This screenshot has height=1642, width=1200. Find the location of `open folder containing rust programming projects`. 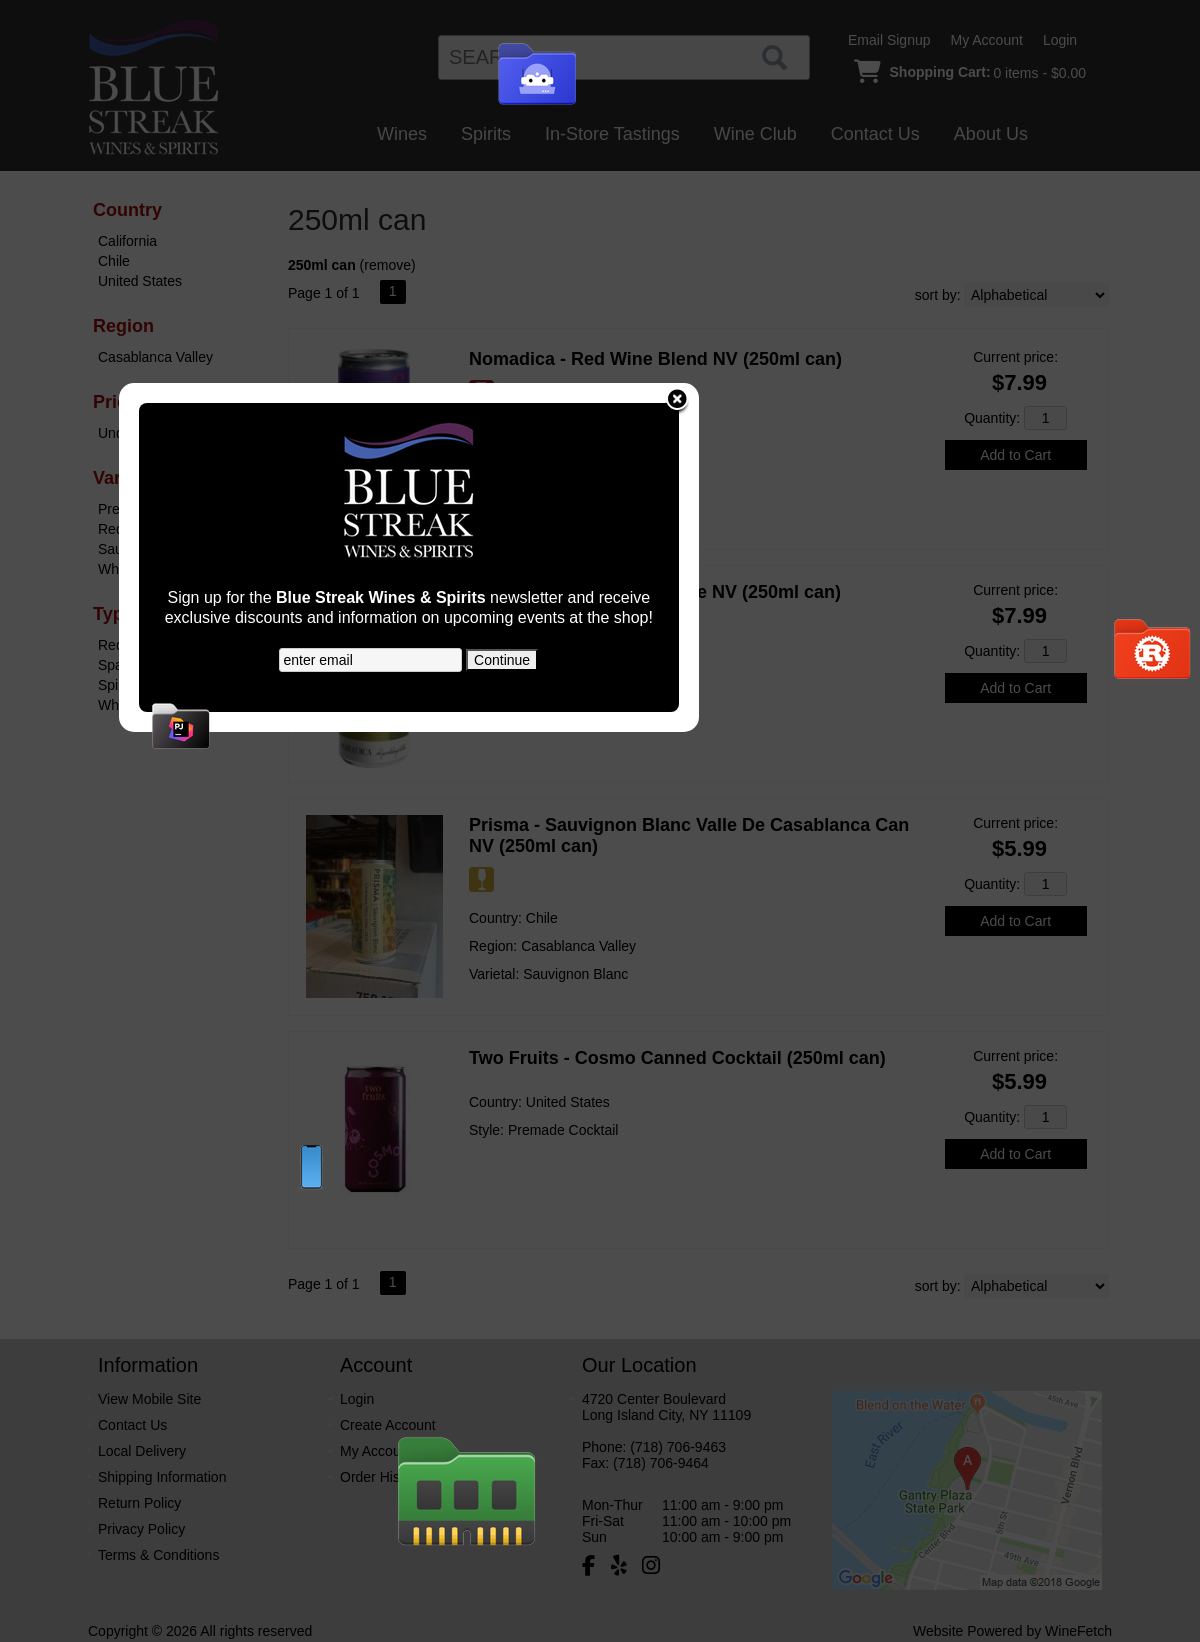

open folder containing rust programming projects is located at coordinates (1152, 651).